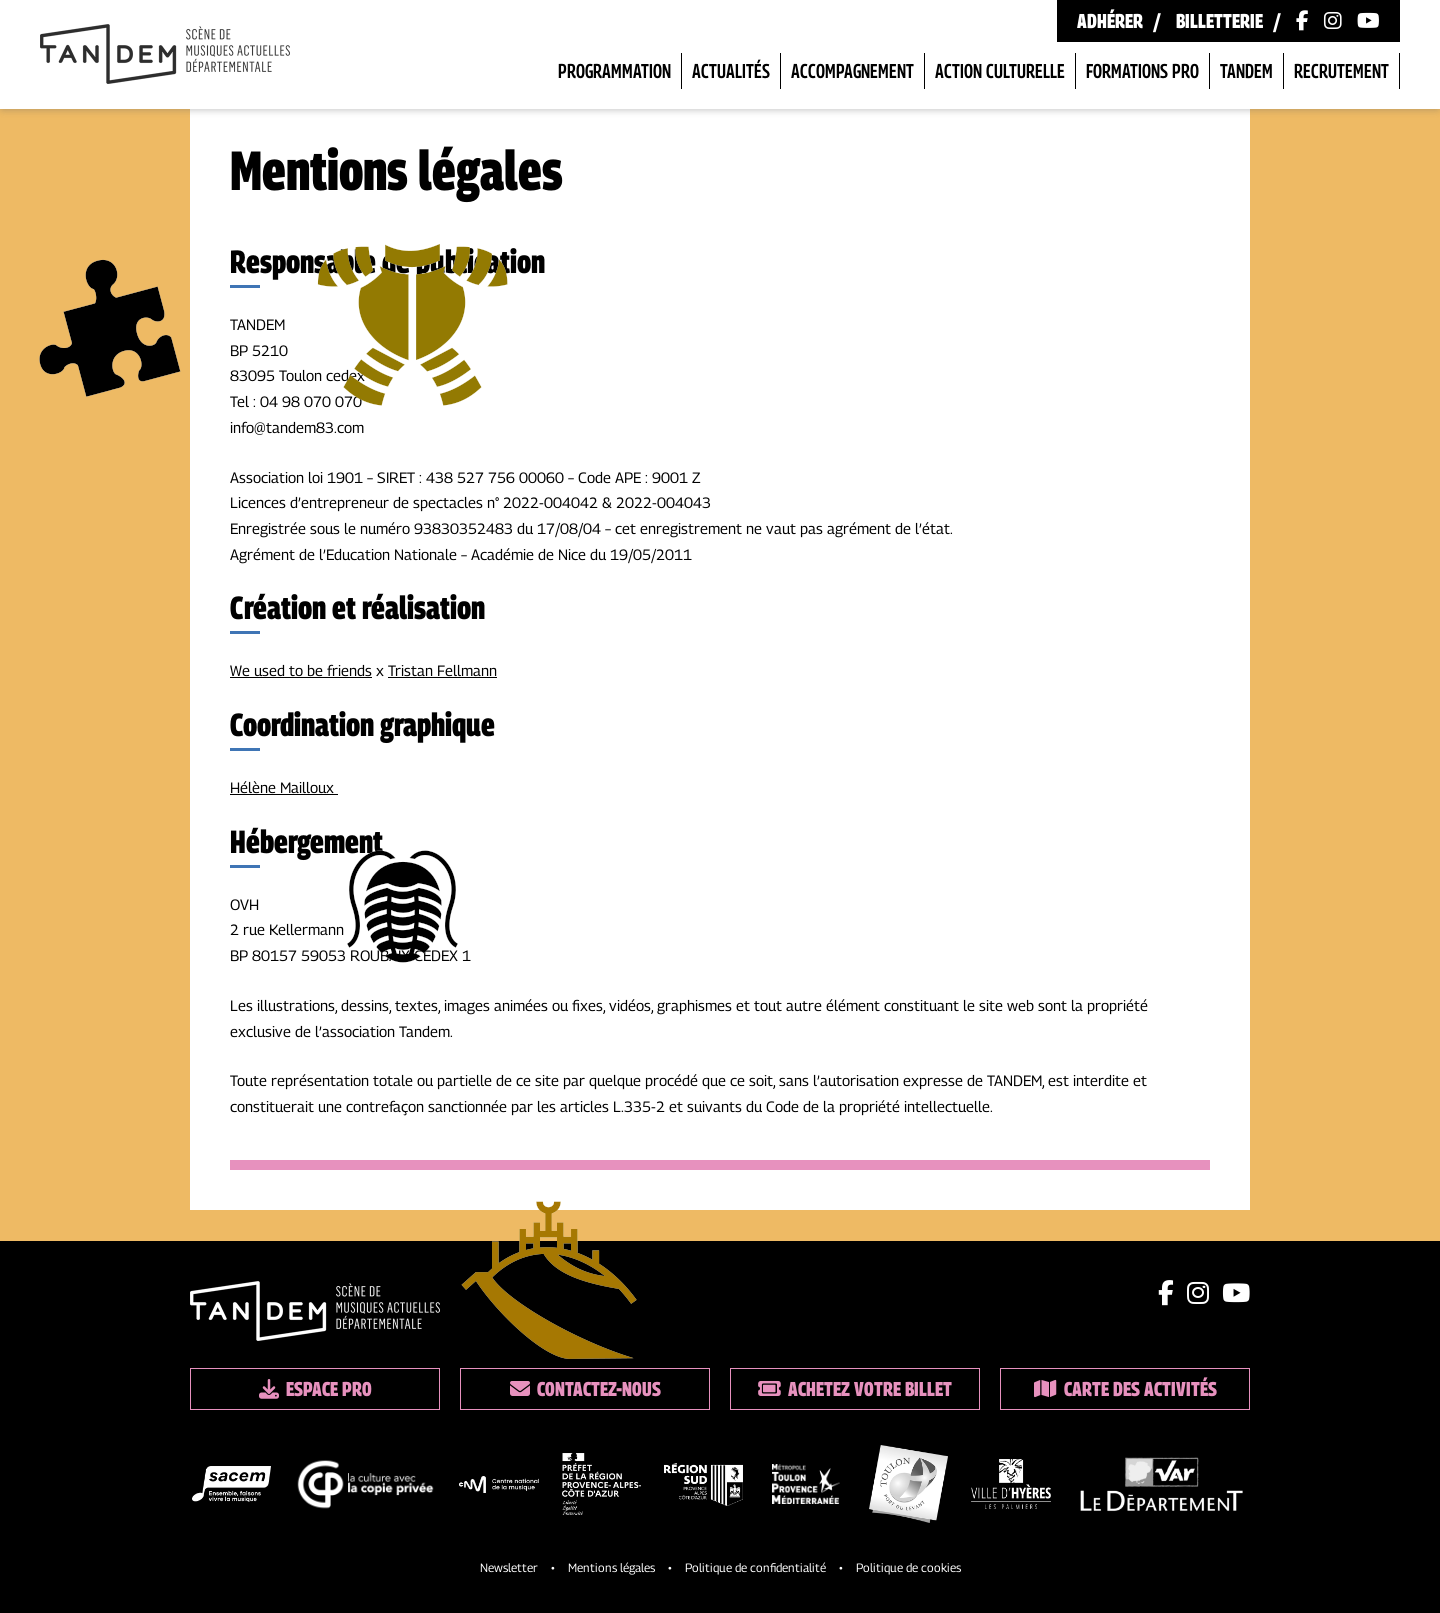 The image size is (1440, 1613). Describe the element at coordinates (412, 319) in the screenshot. I see `equip armor or defensive gear` at that location.